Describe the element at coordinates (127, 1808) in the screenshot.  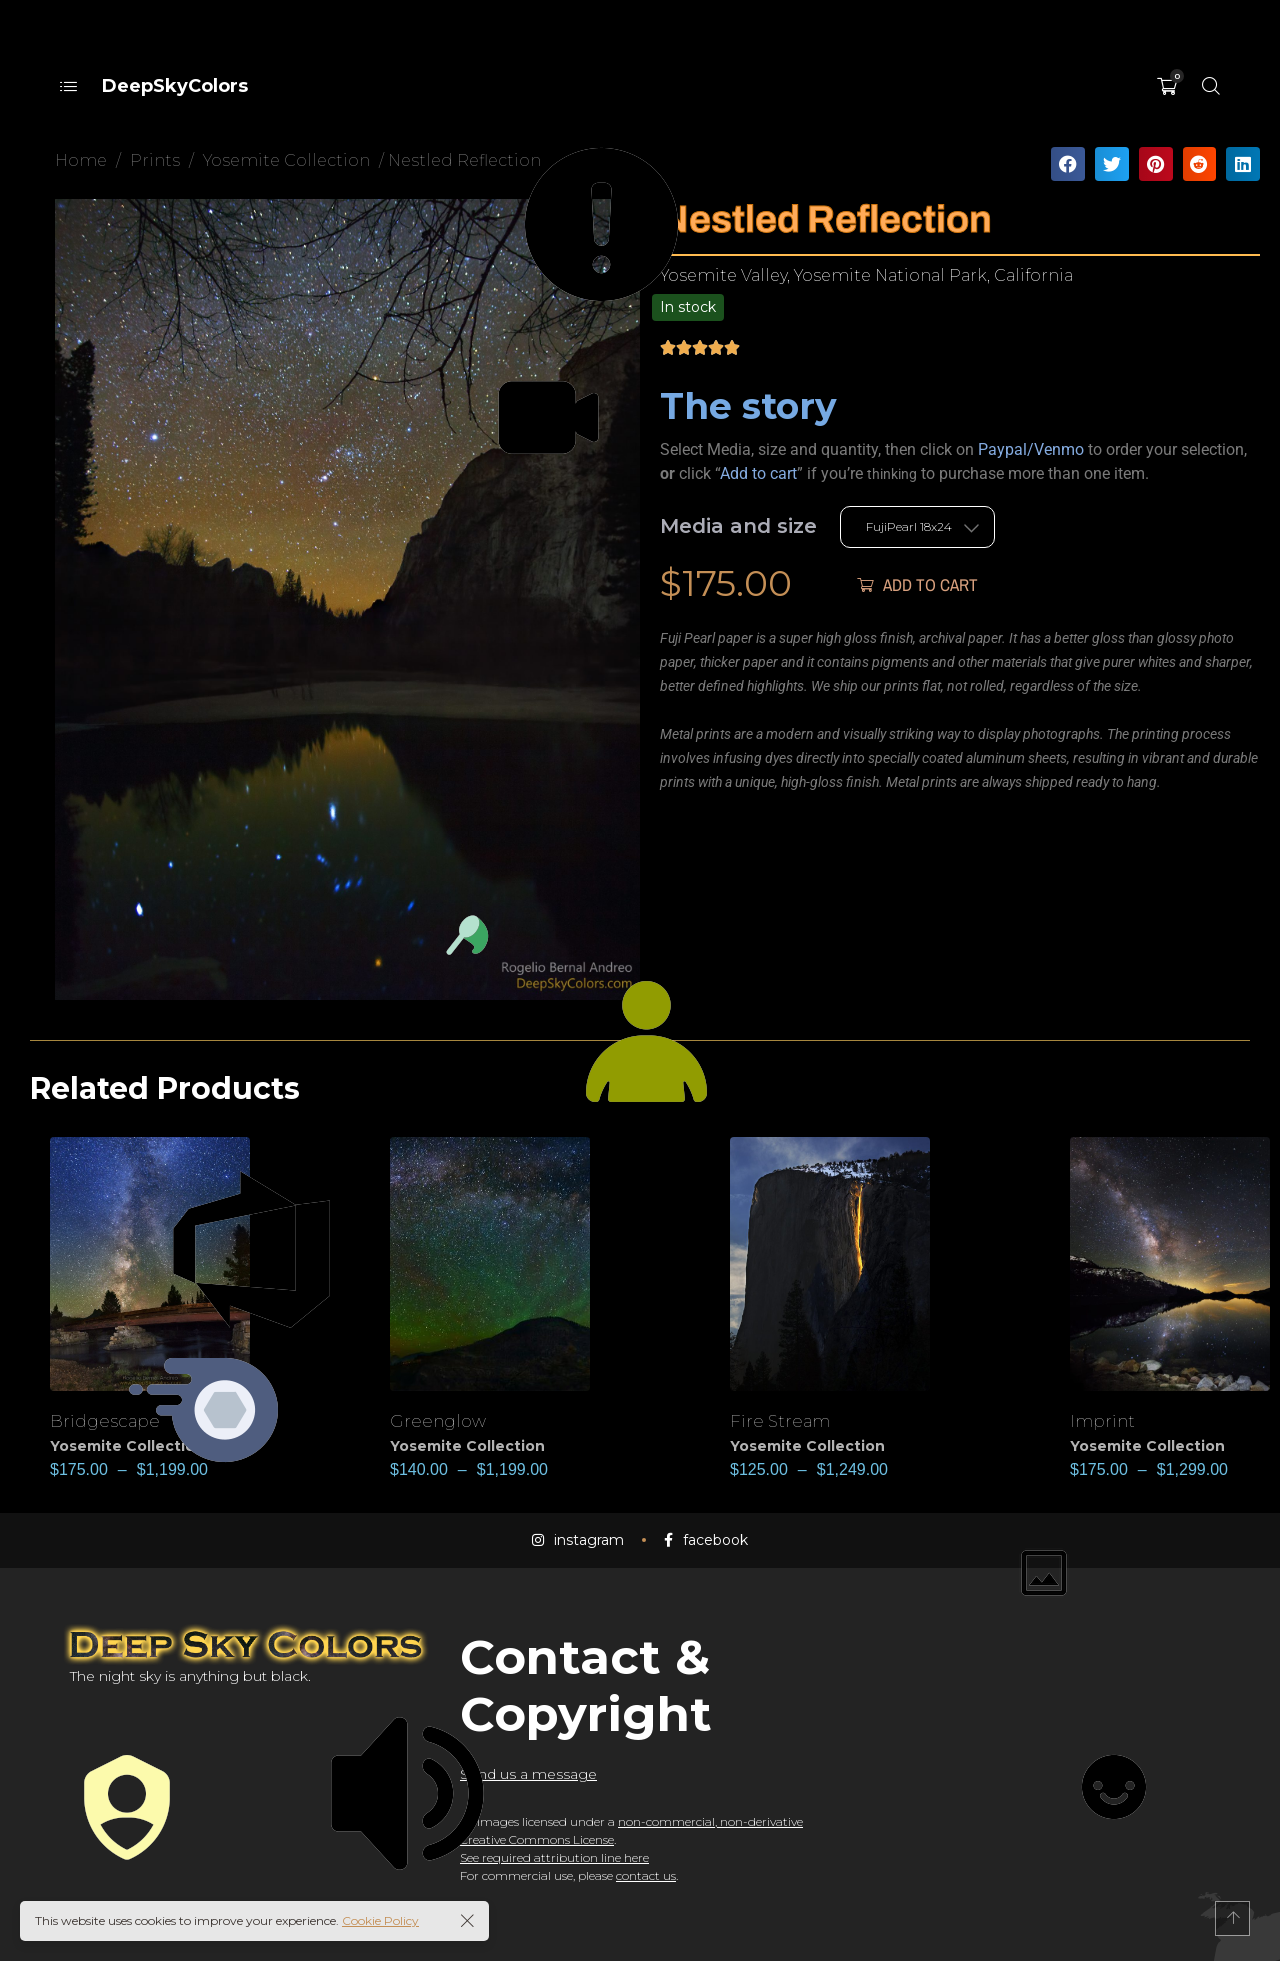
I see `manage user roles and permissions` at that location.